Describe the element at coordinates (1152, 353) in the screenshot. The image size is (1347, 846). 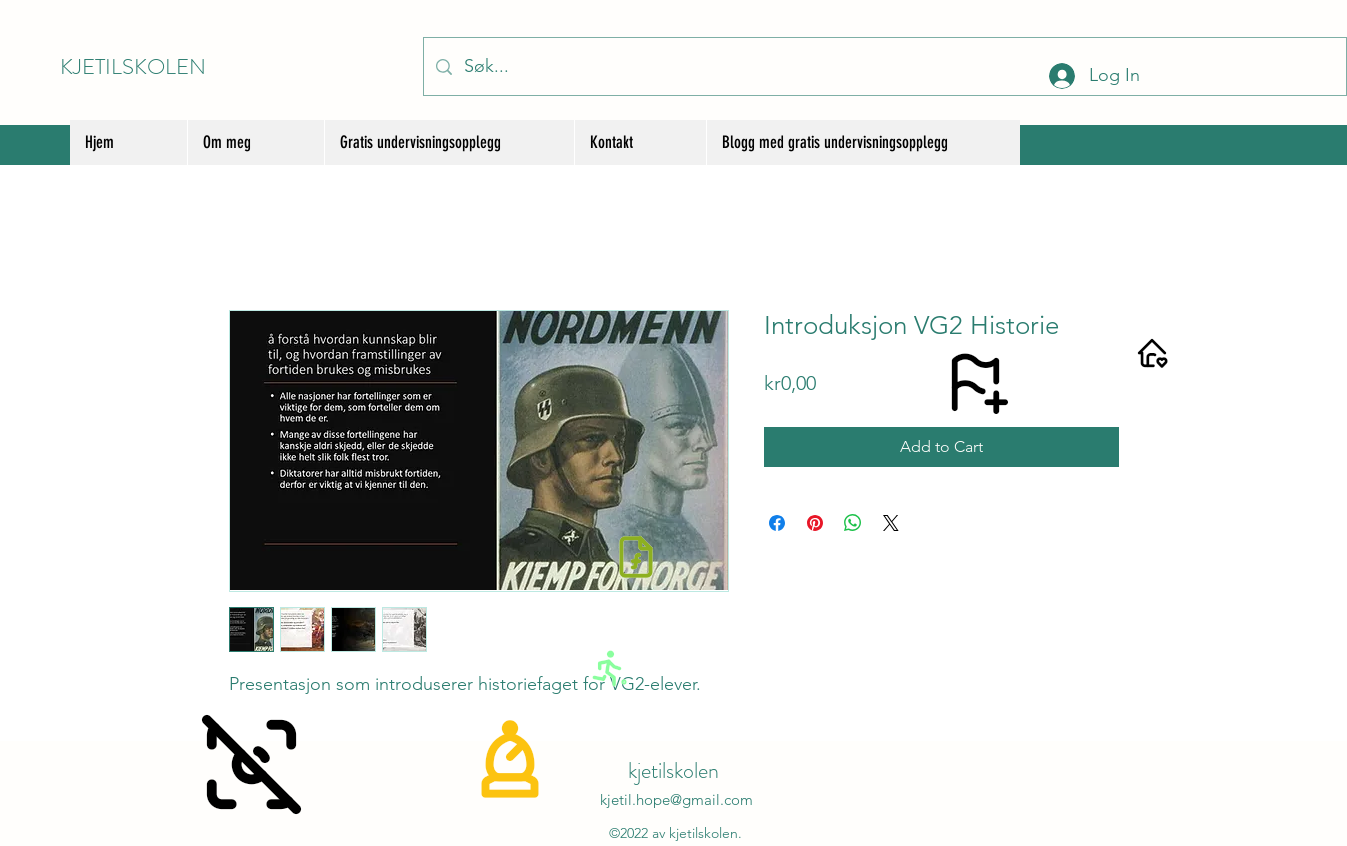
I see `view your favorite or saved home` at that location.